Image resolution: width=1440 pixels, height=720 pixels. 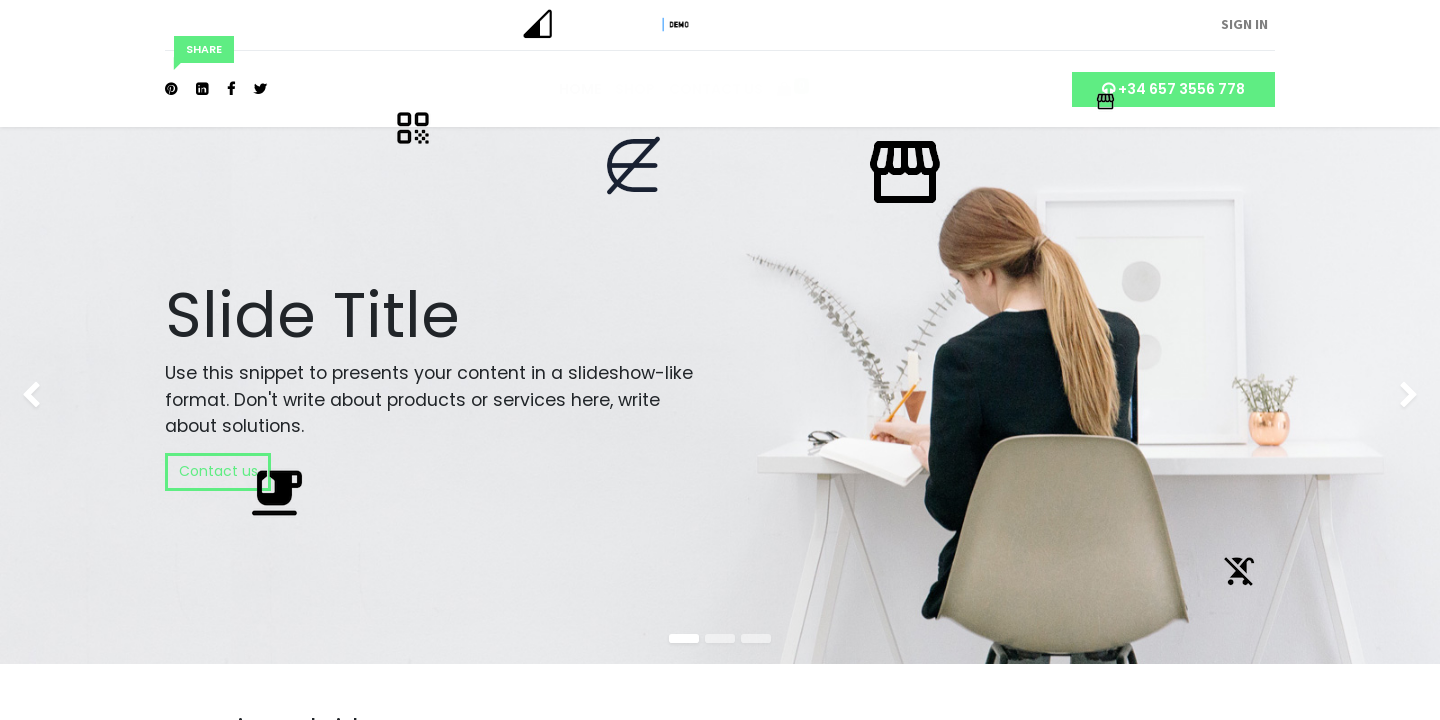 I want to click on browse nearby shops or stores, so click(x=1105, y=101).